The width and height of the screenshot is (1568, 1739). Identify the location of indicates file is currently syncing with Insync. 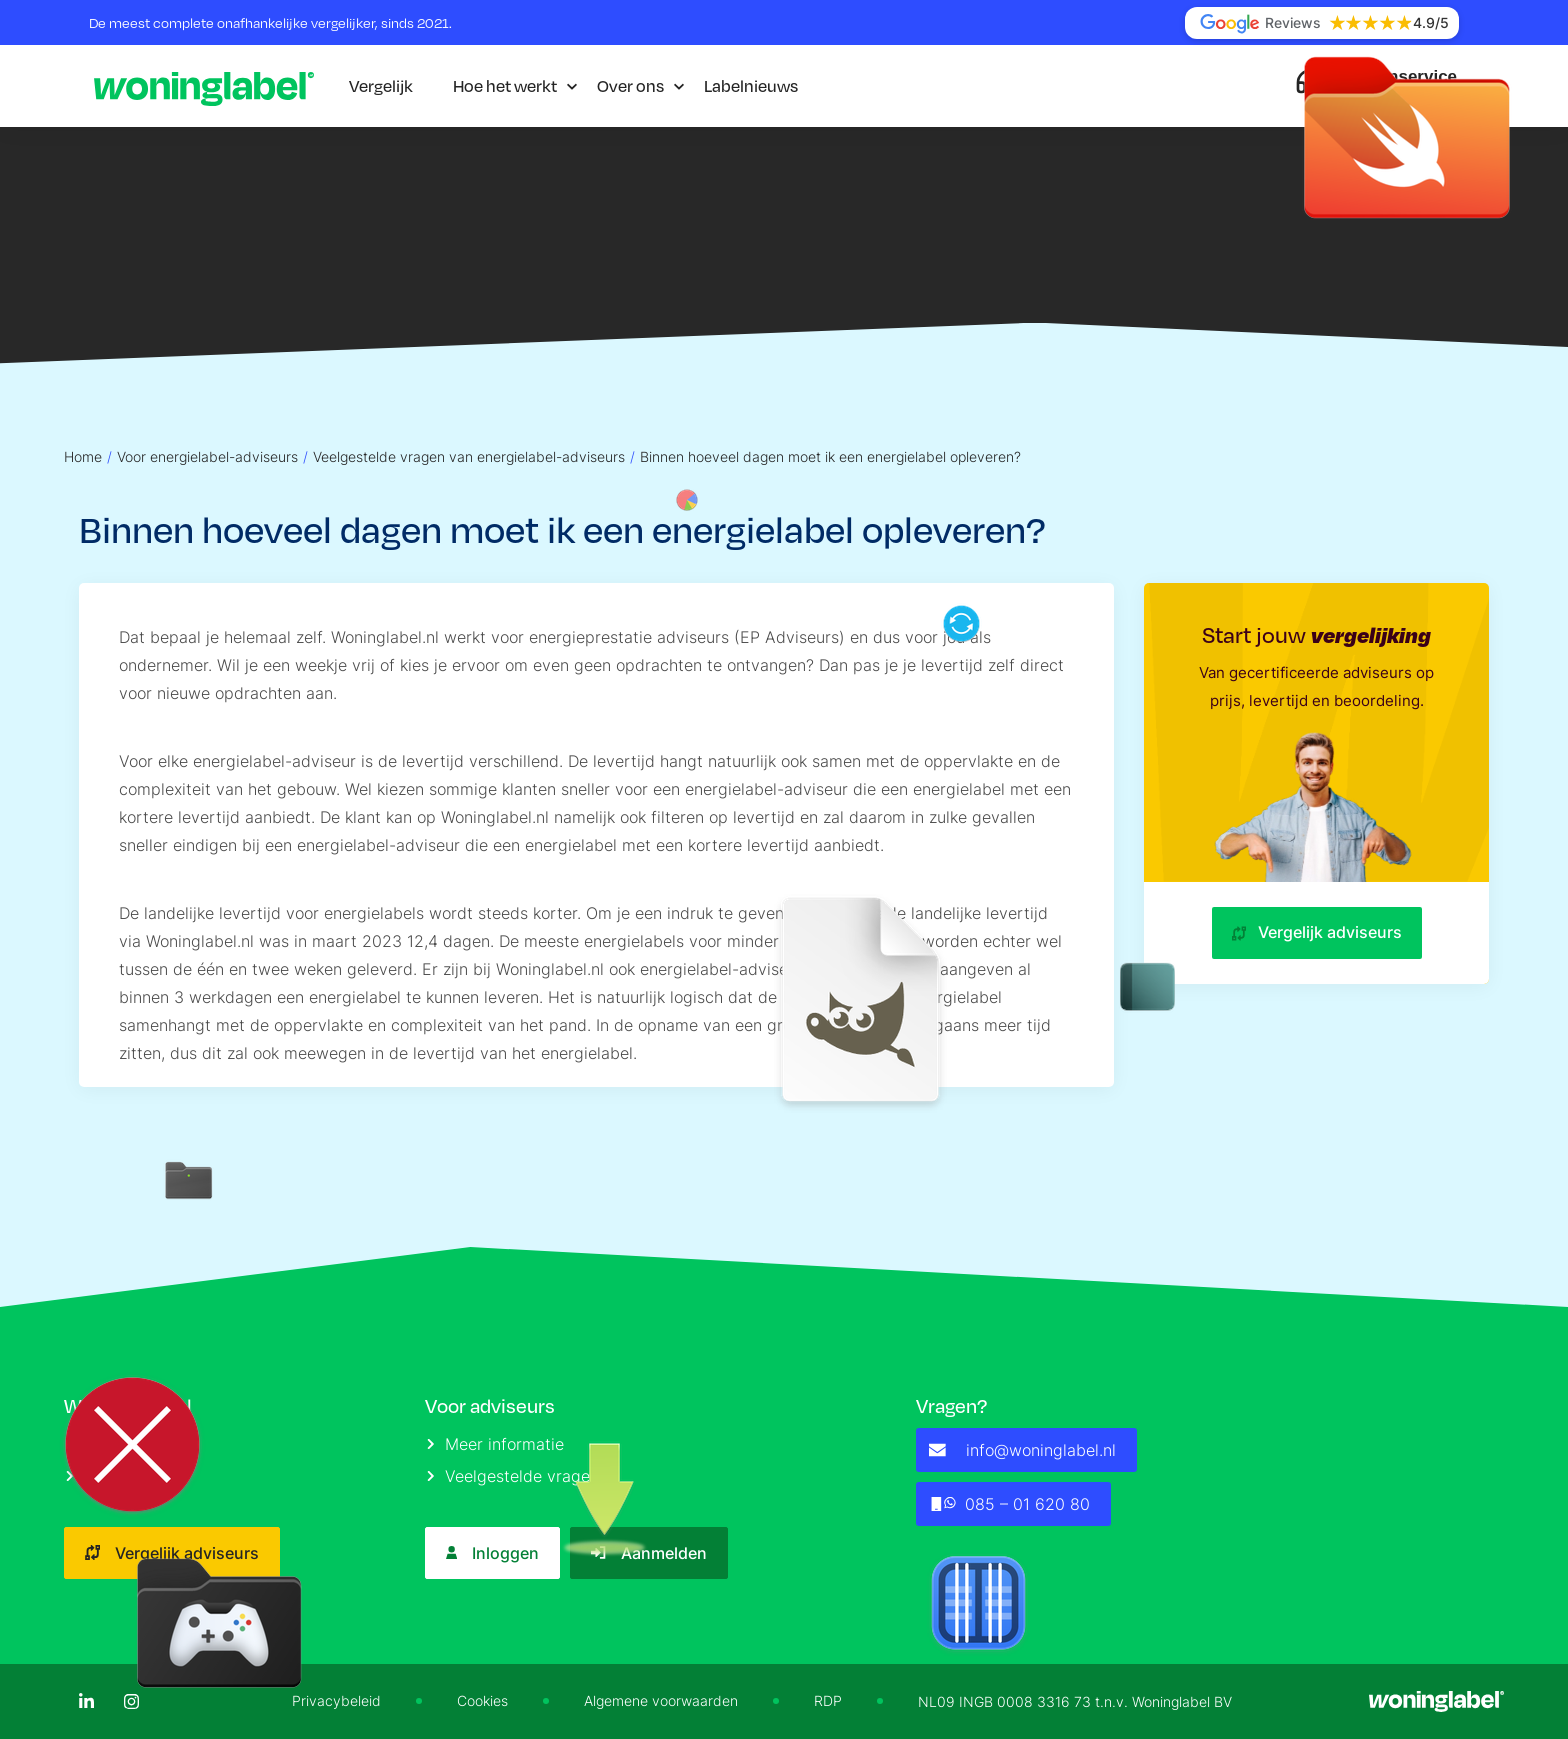
(961, 623).